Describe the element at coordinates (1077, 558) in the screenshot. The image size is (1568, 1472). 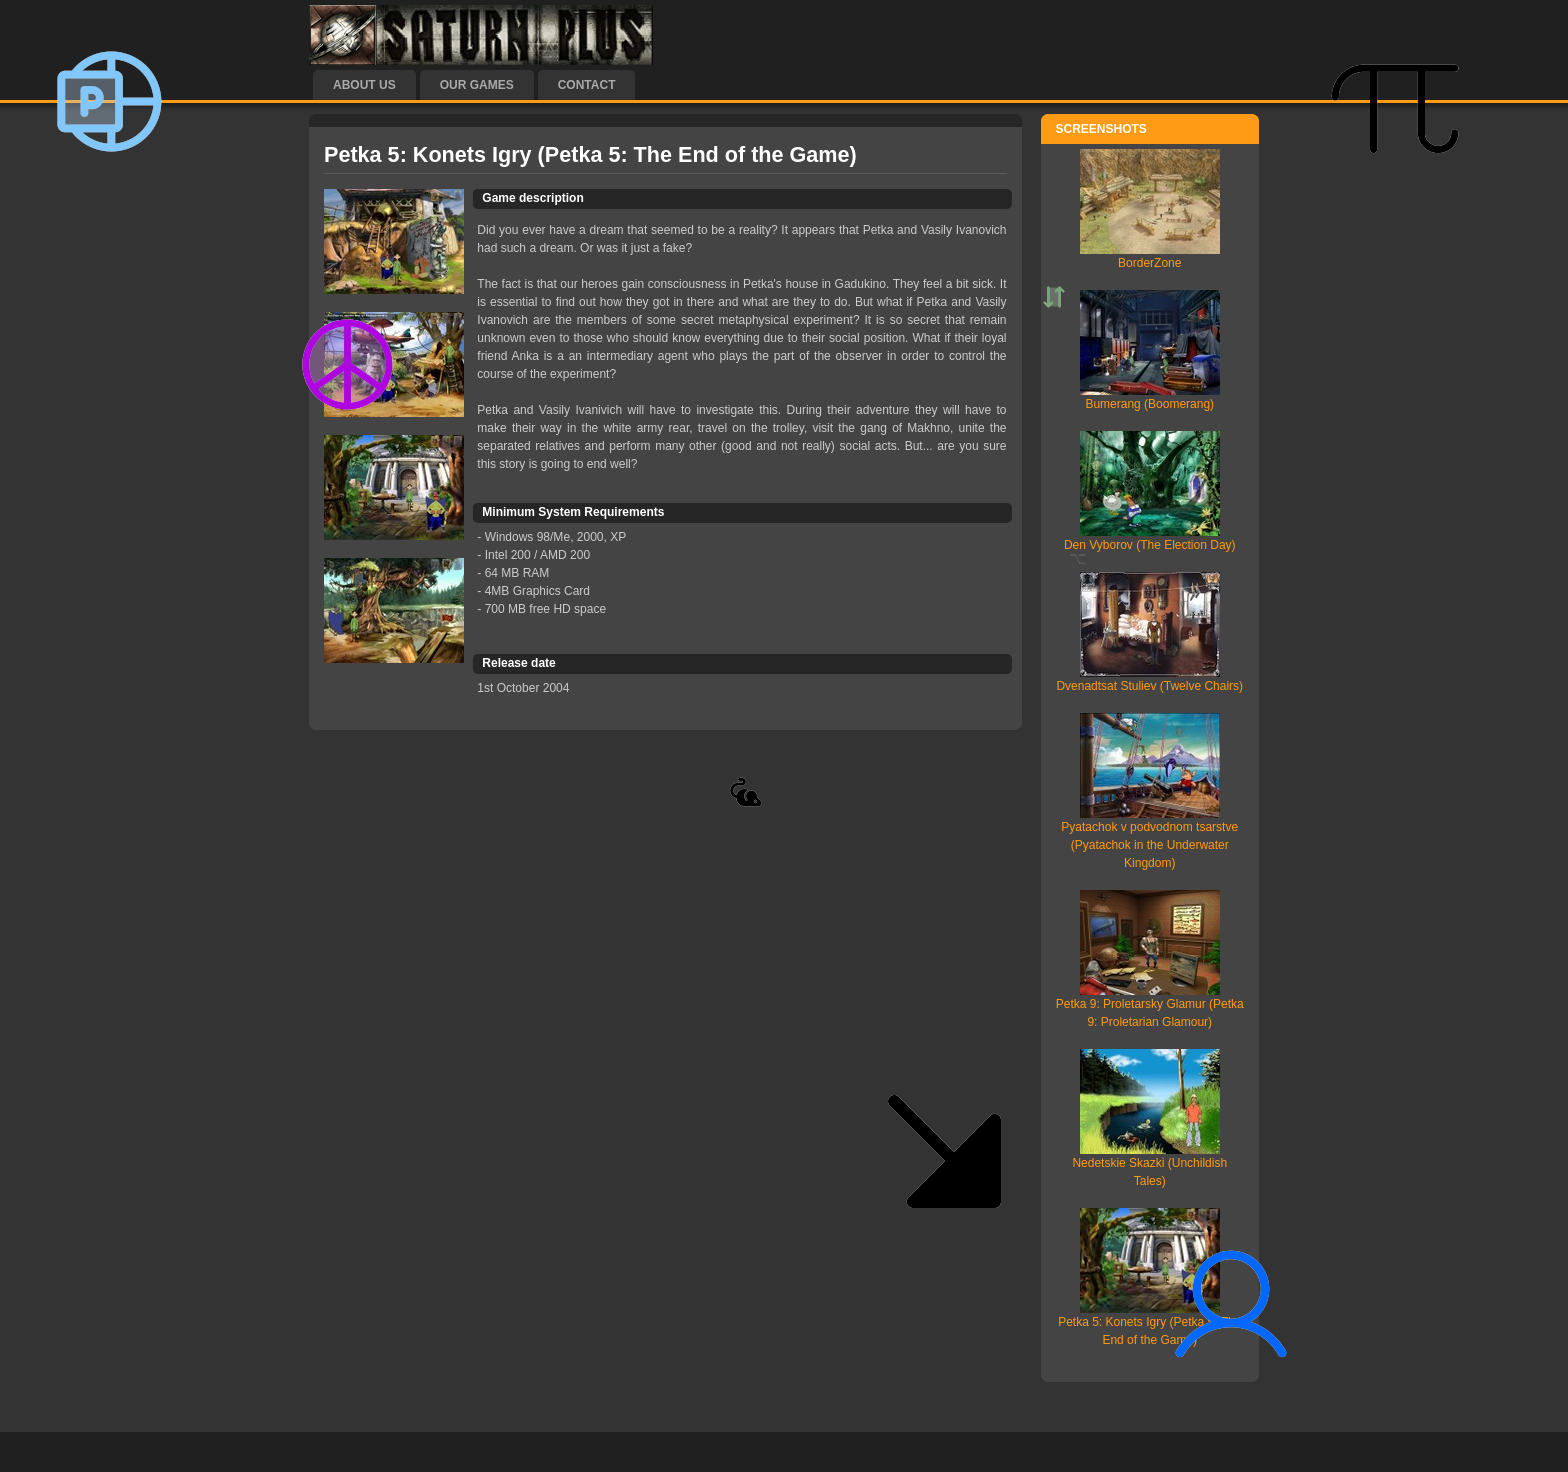
I see `keyboard option/alt key symbol` at that location.